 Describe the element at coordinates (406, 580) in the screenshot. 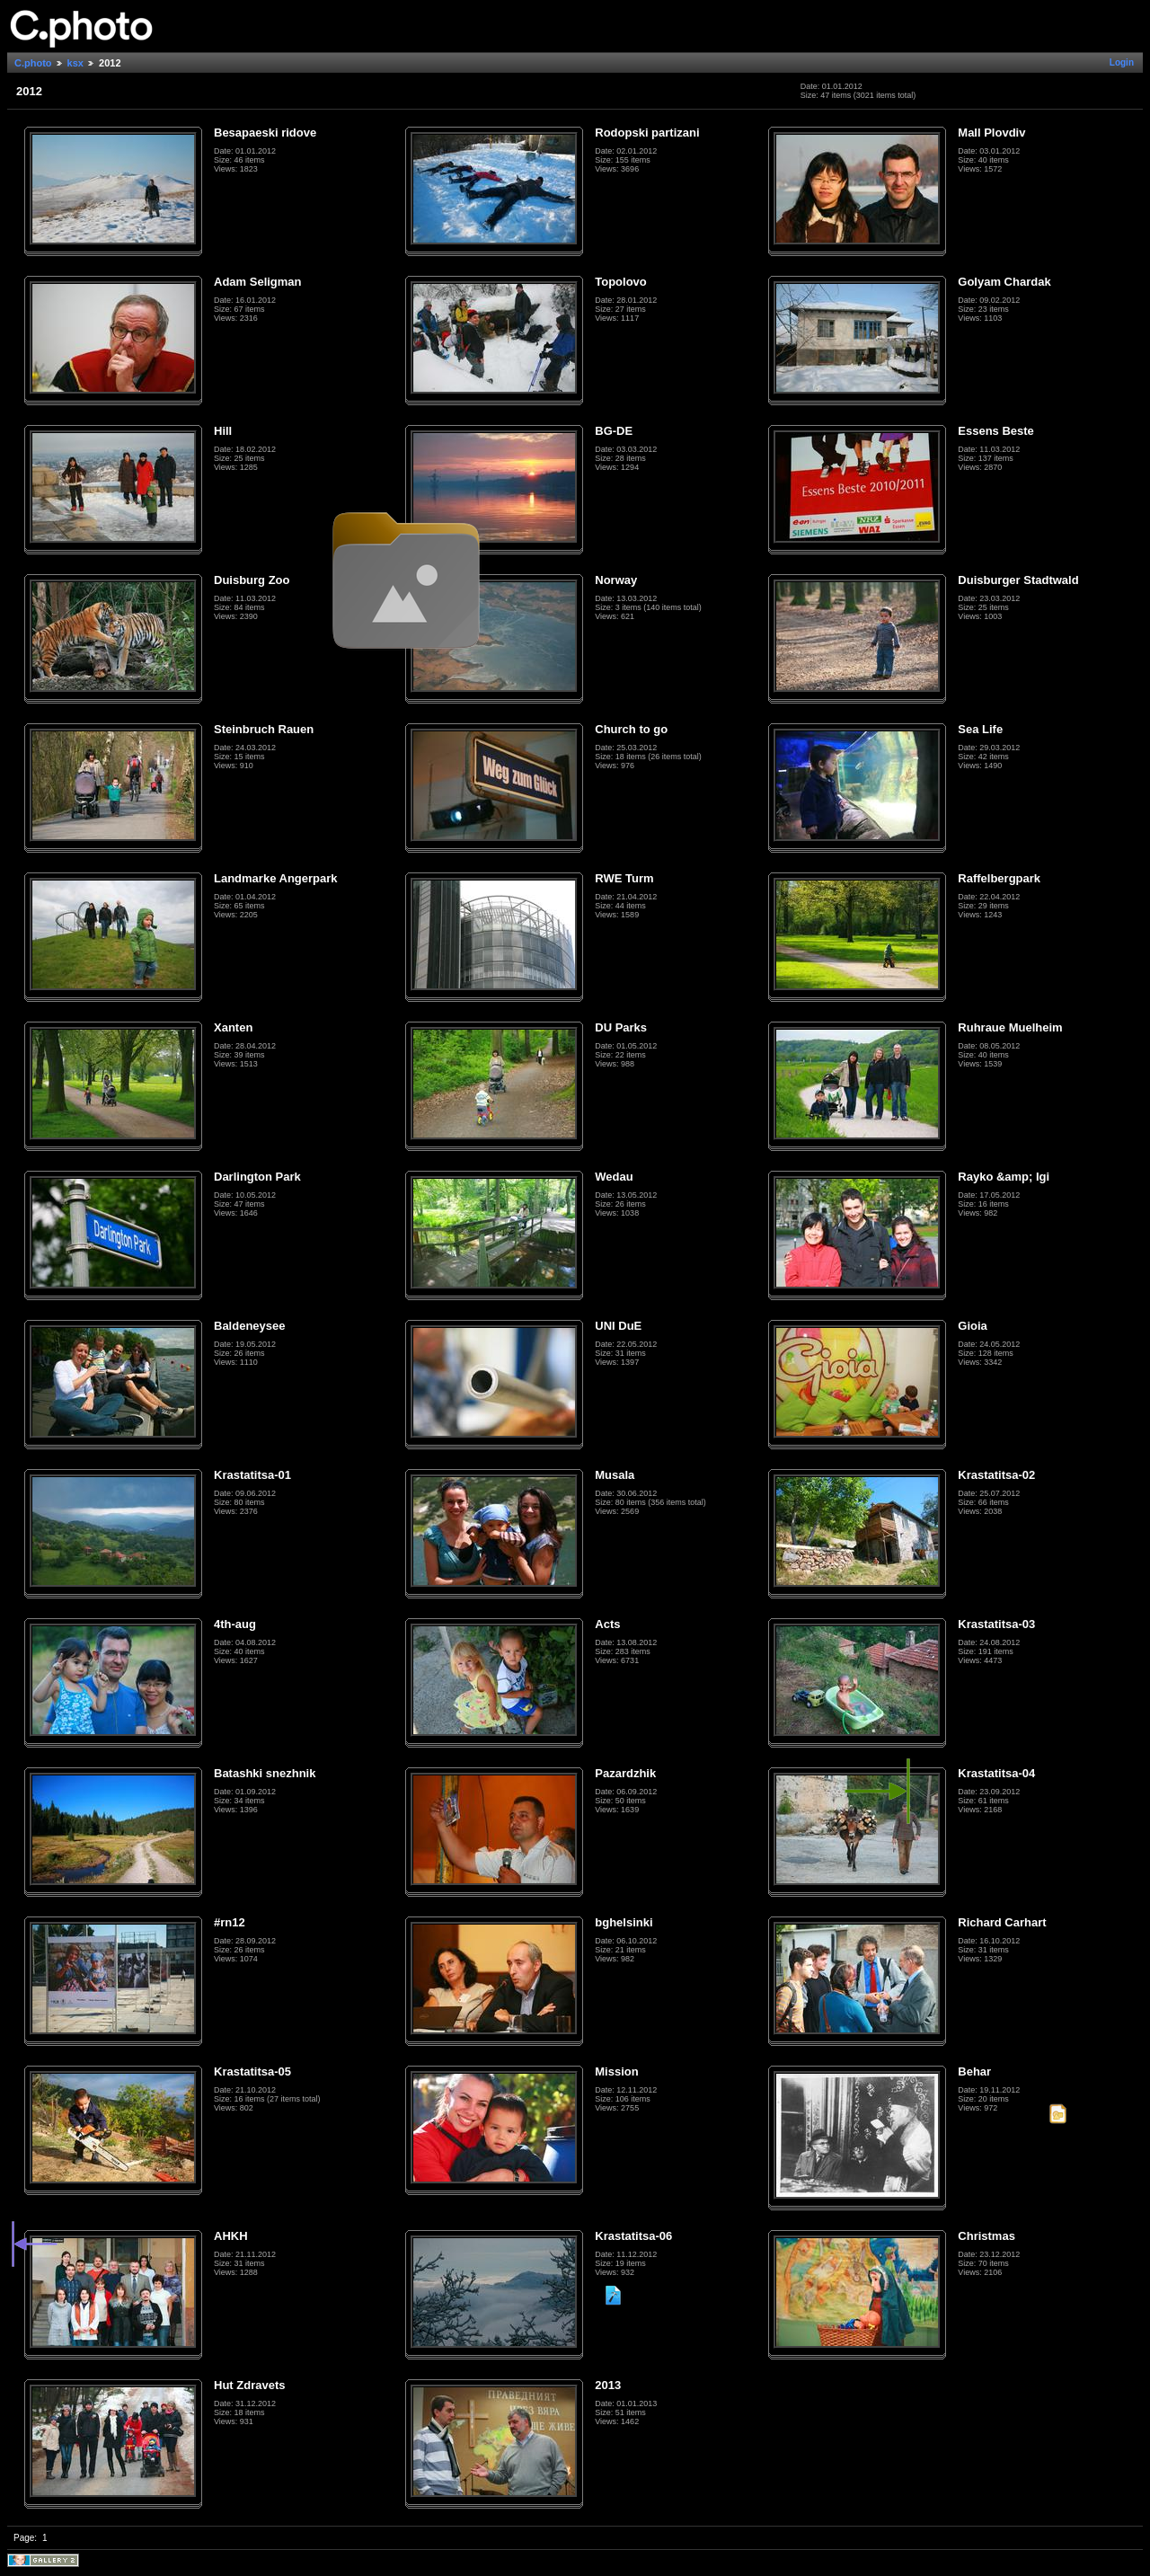

I see `open your pictures folder` at that location.